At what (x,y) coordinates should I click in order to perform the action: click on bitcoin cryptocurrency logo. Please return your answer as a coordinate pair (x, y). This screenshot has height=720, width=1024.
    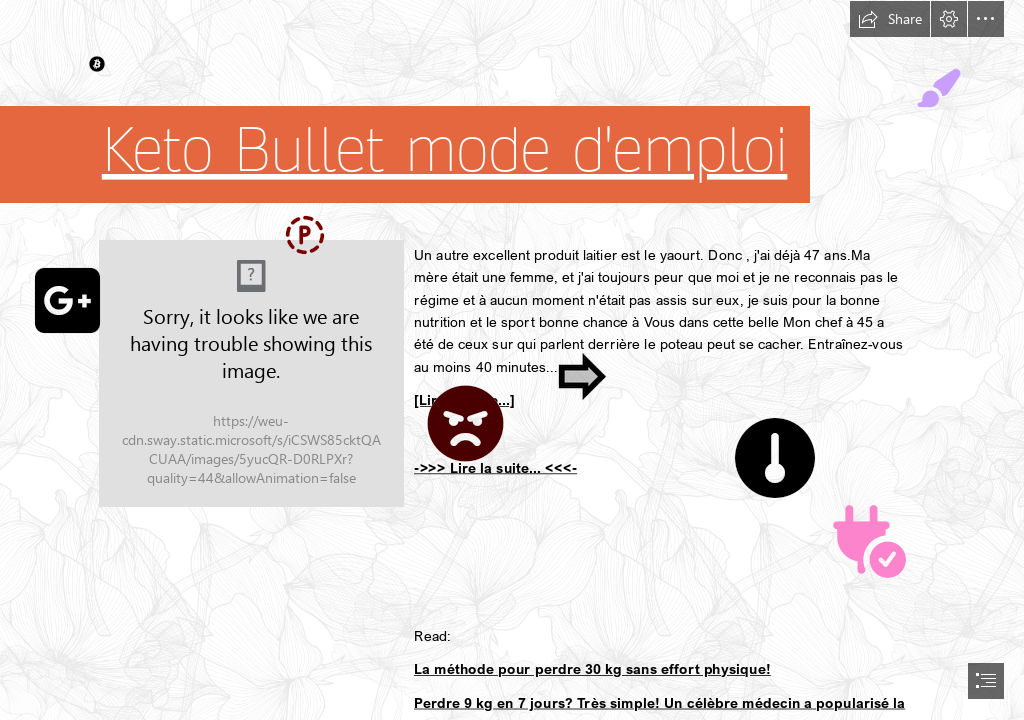
    Looking at the image, I should click on (97, 64).